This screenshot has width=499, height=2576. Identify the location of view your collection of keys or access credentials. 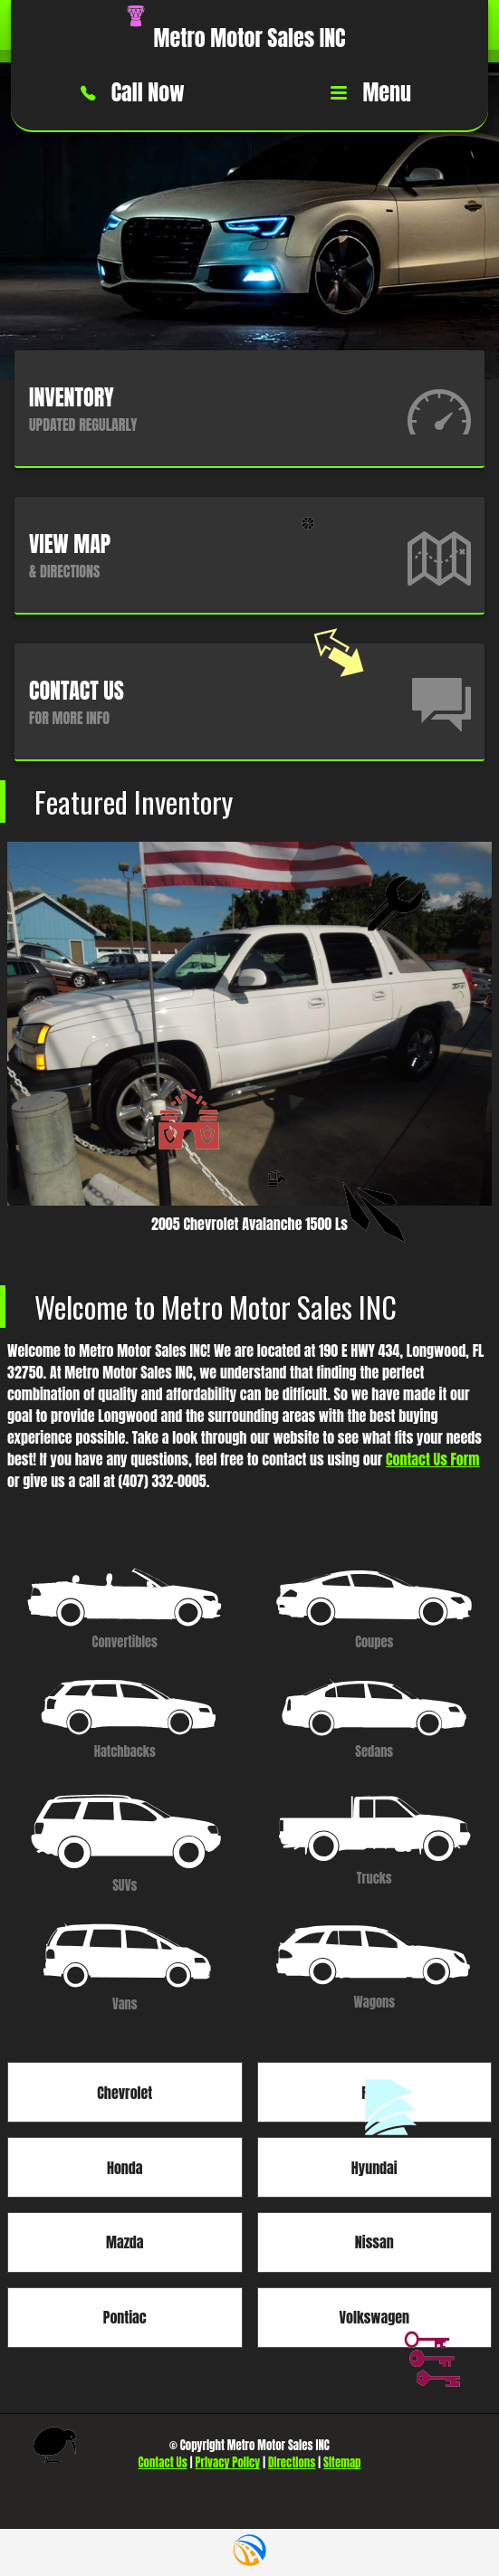
(432, 2359).